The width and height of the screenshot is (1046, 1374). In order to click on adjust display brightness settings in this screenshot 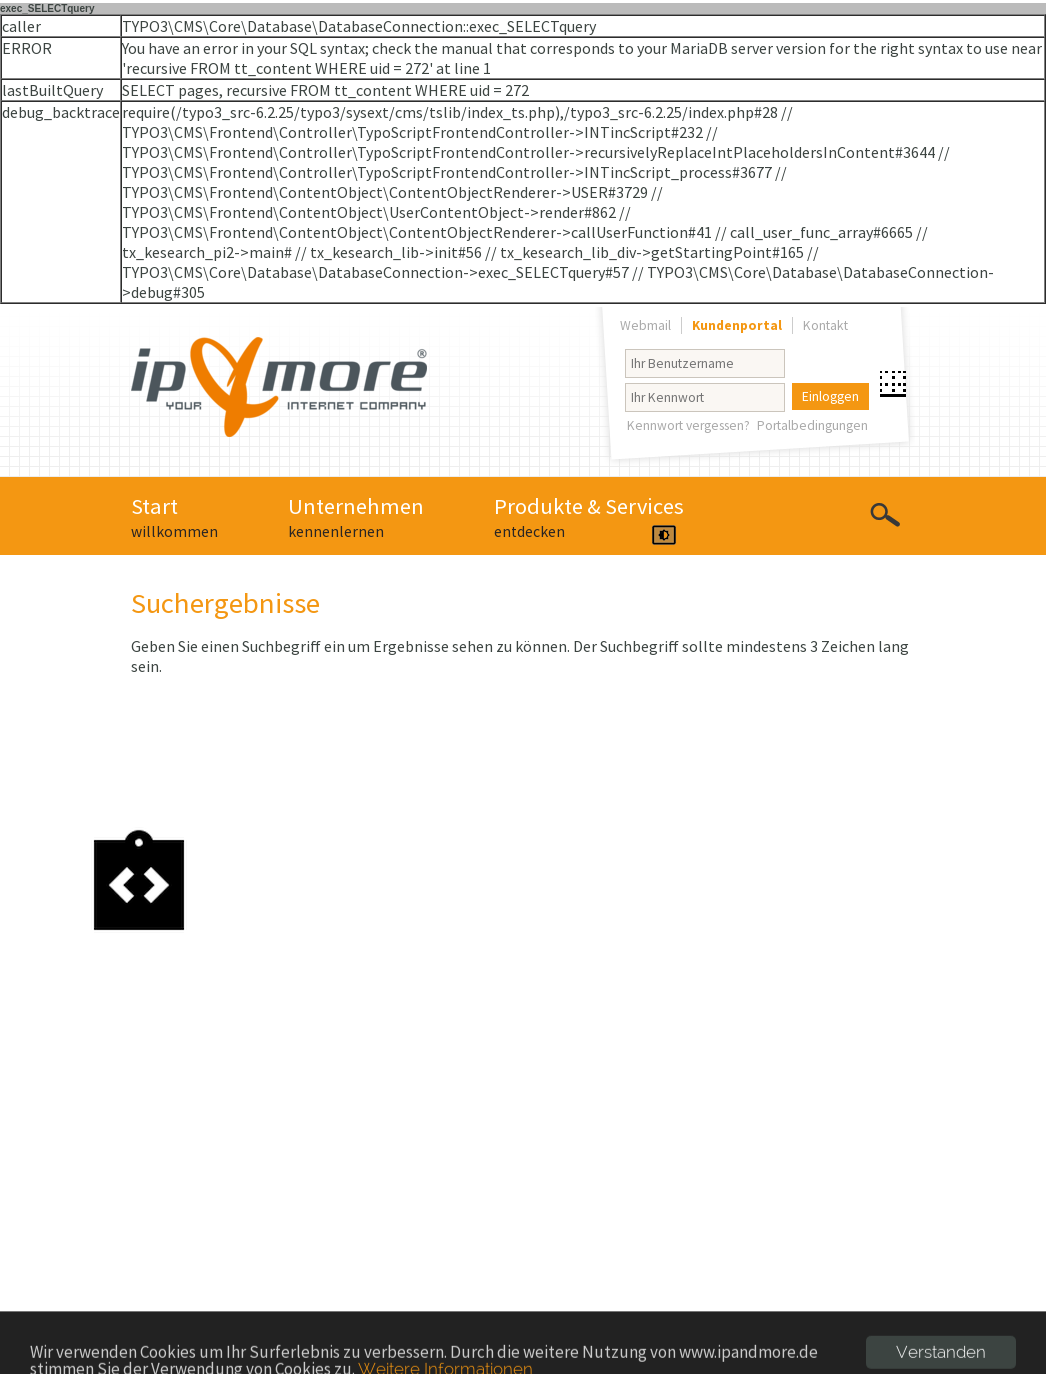, I will do `click(664, 535)`.